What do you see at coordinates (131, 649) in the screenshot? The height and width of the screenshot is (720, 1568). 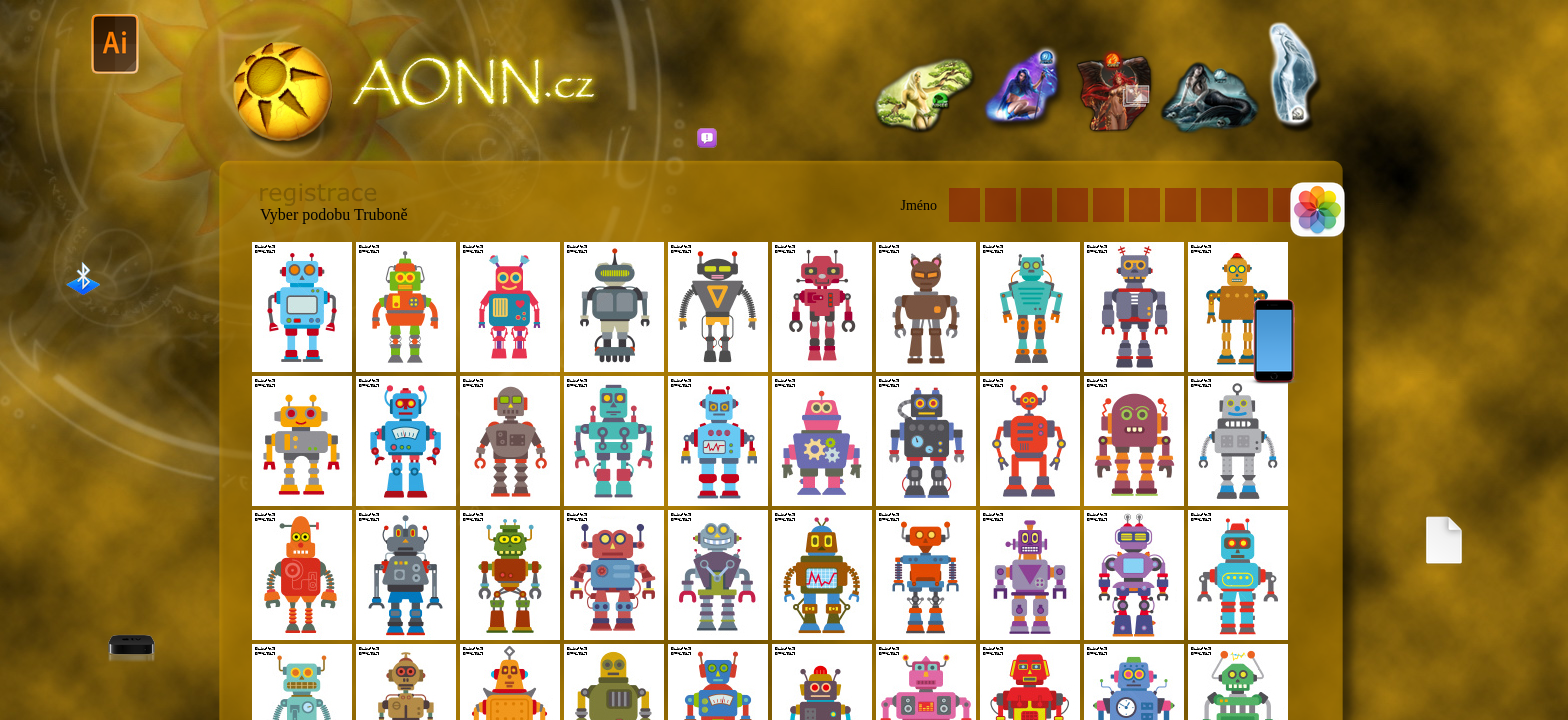 I see `apple tv device in connected devices list` at bounding box center [131, 649].